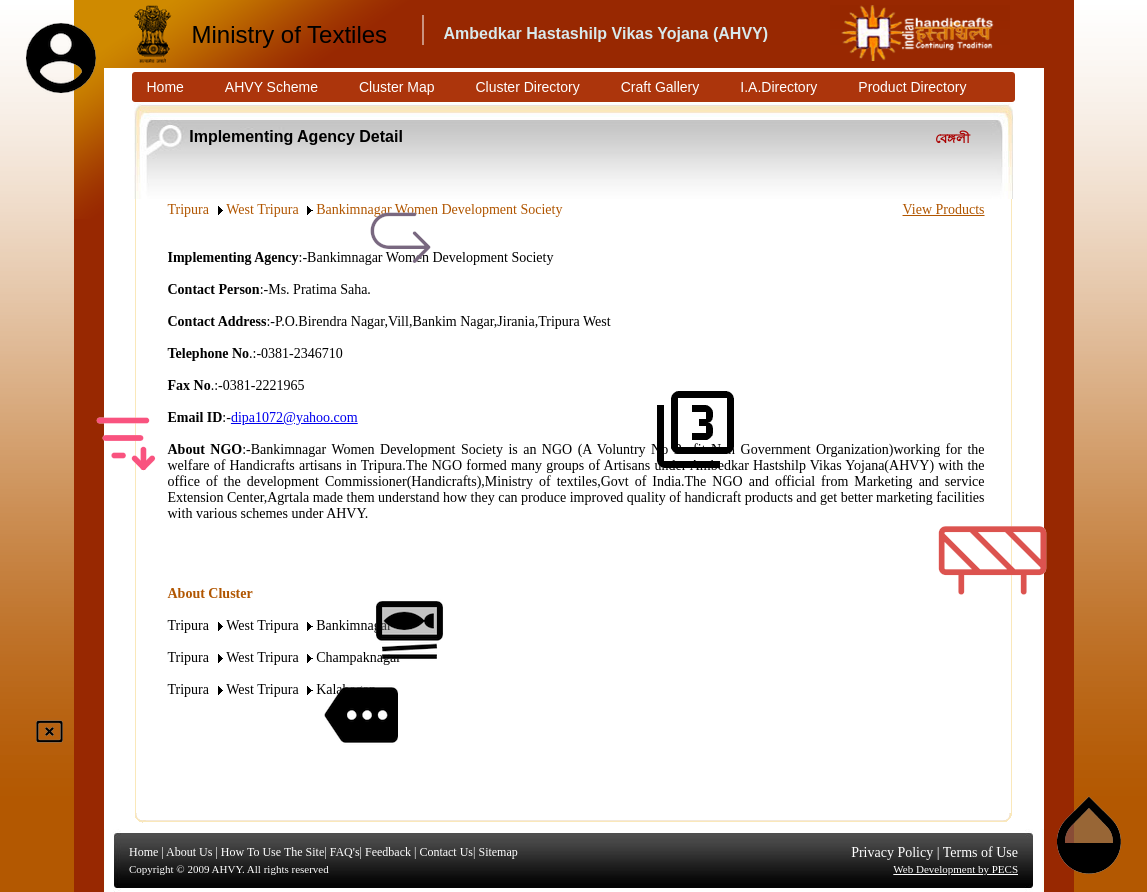 This screenshot has width=1147, height=892. I want to click on view more notifications, so click(361, 715).